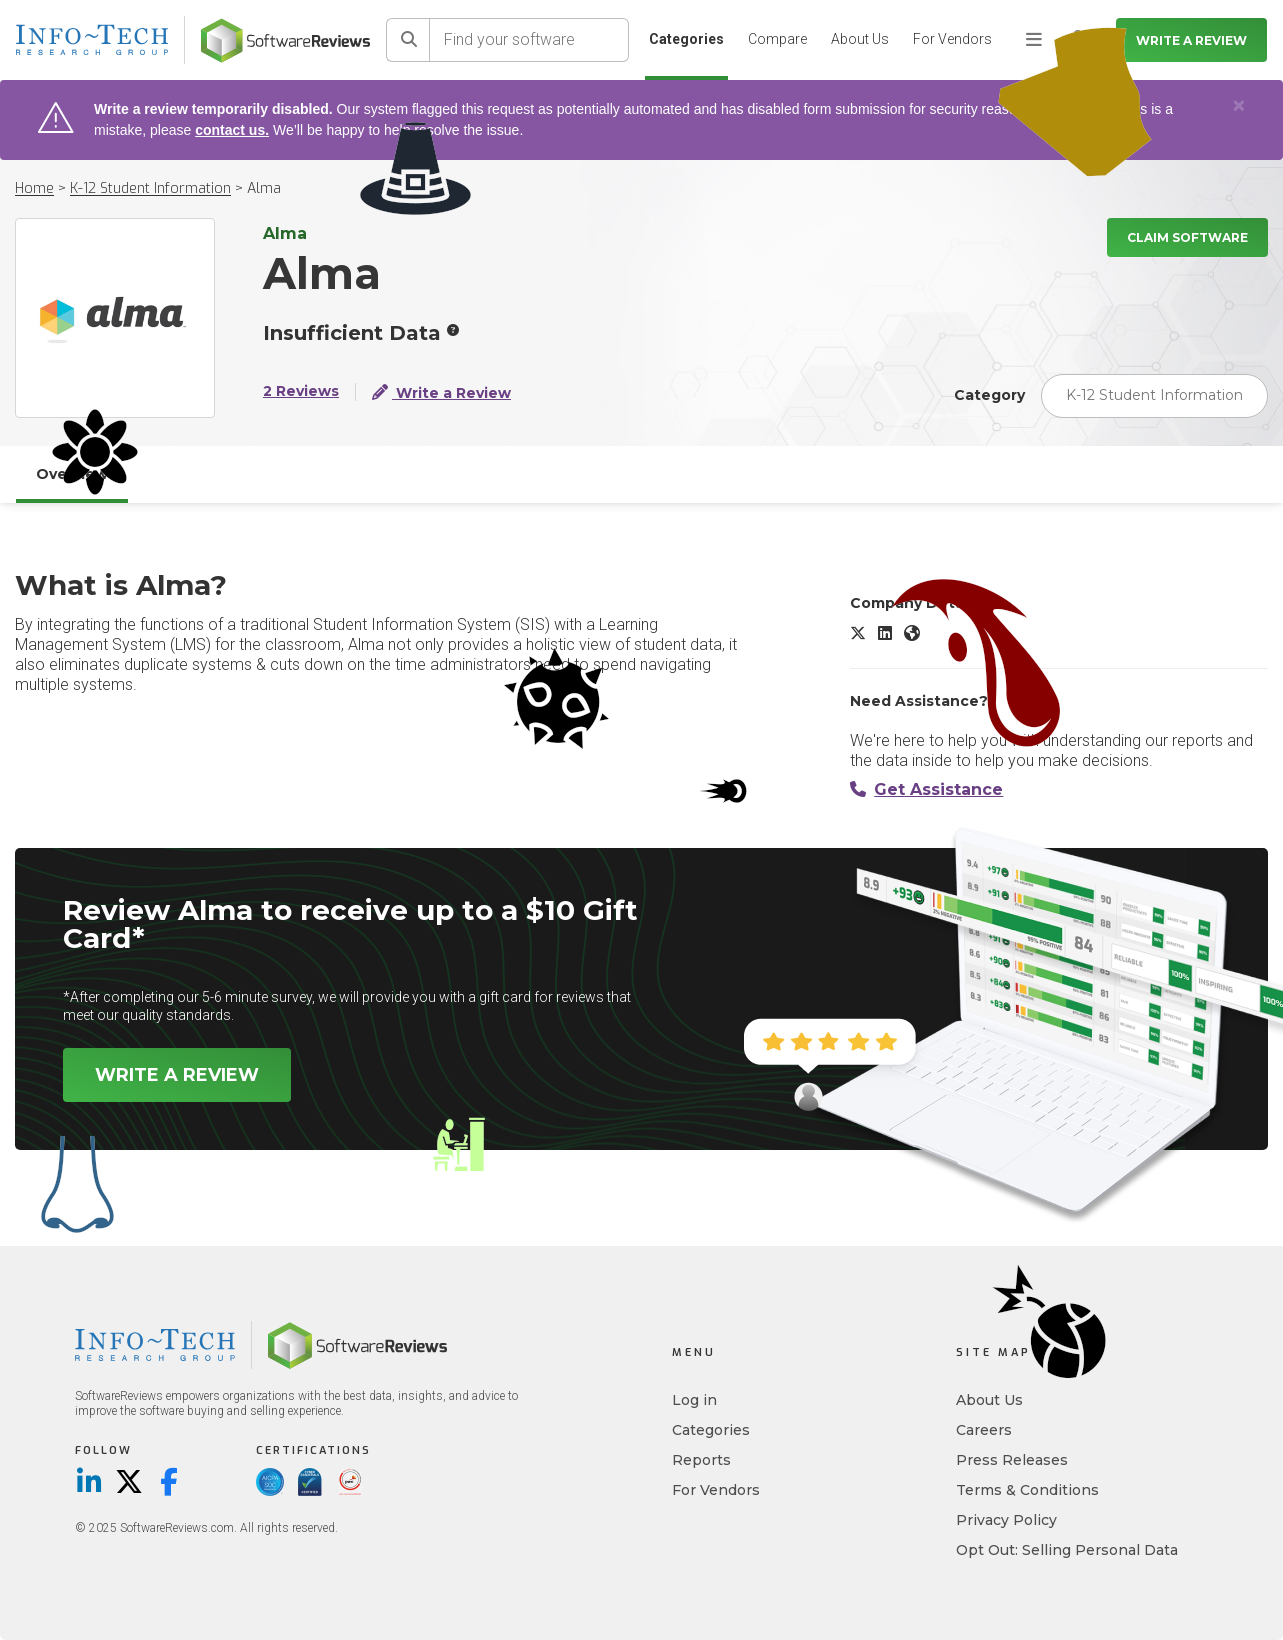  I want to click on thanksgiving-themed content or seasonal event, so click(415, 168).